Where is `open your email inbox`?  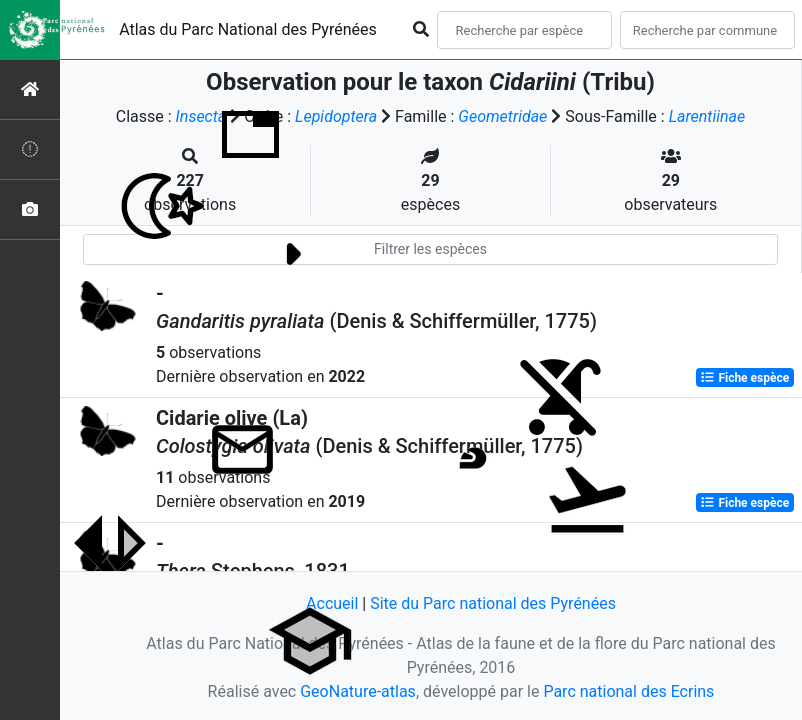
open your email inbox is located at coordinates (242, 449).